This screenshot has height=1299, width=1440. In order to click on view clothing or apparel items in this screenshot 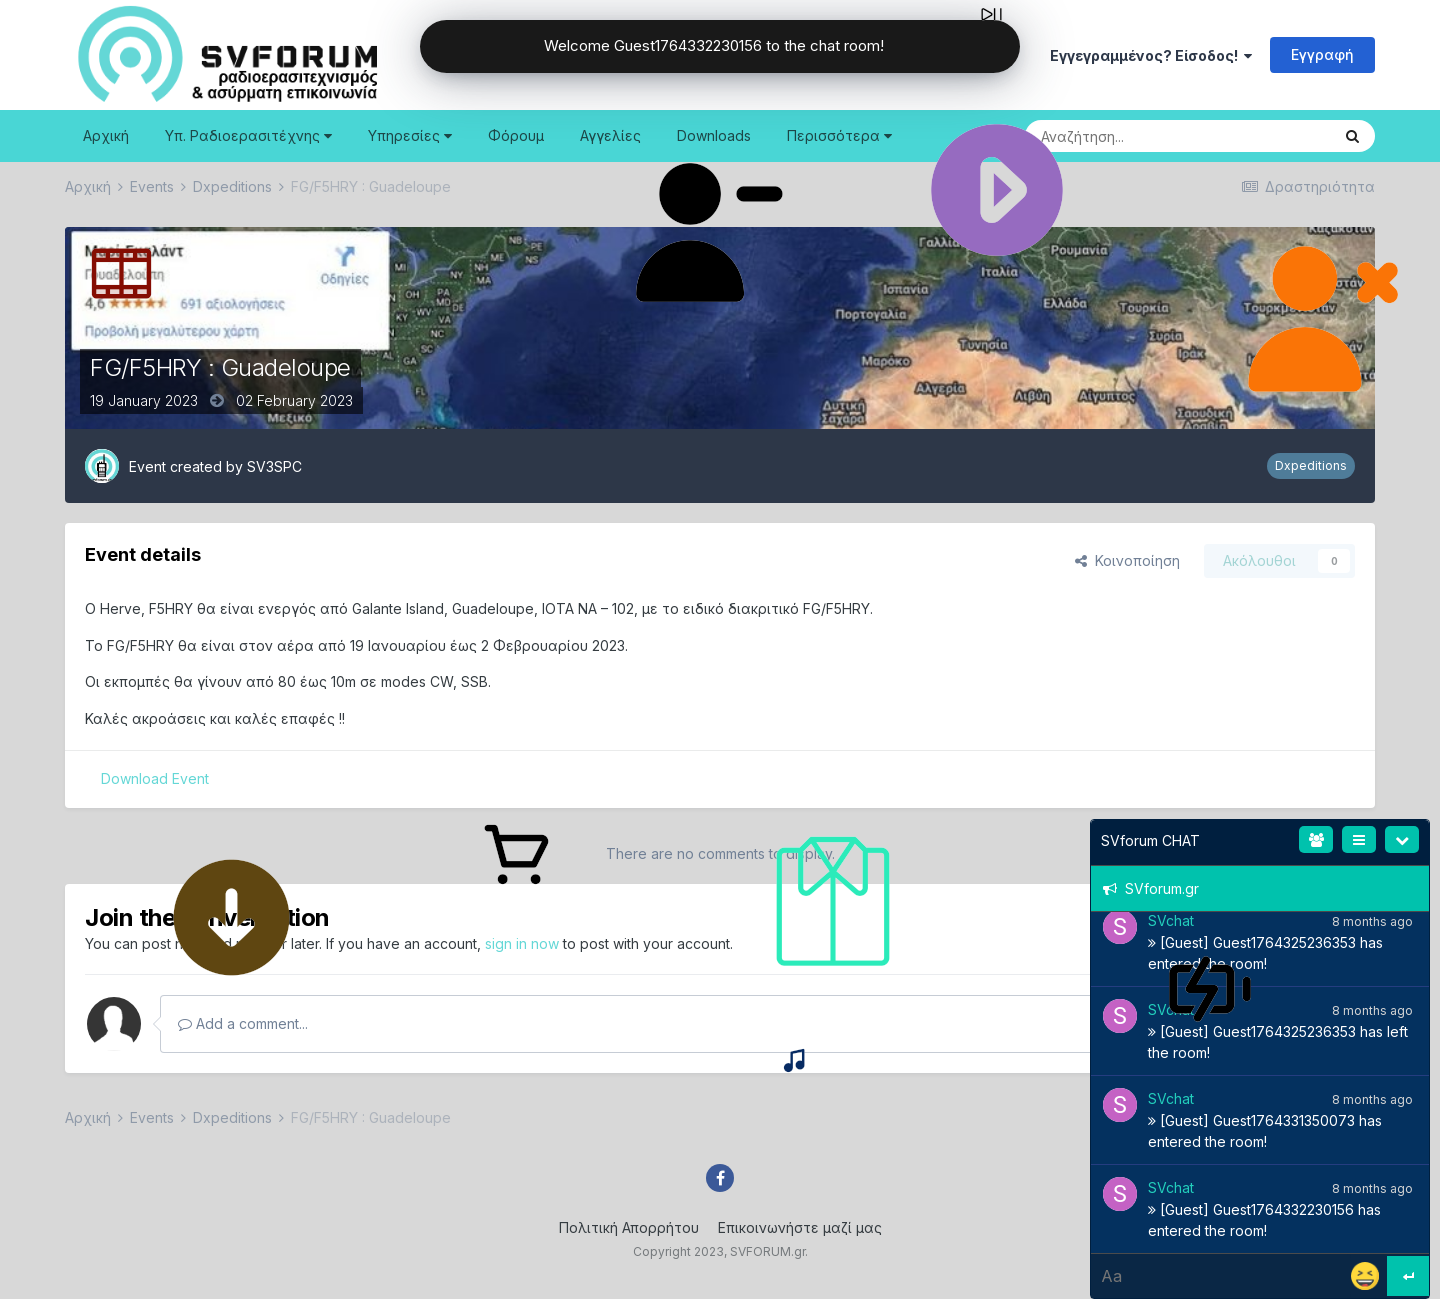, I will do `click(833, 904)`.